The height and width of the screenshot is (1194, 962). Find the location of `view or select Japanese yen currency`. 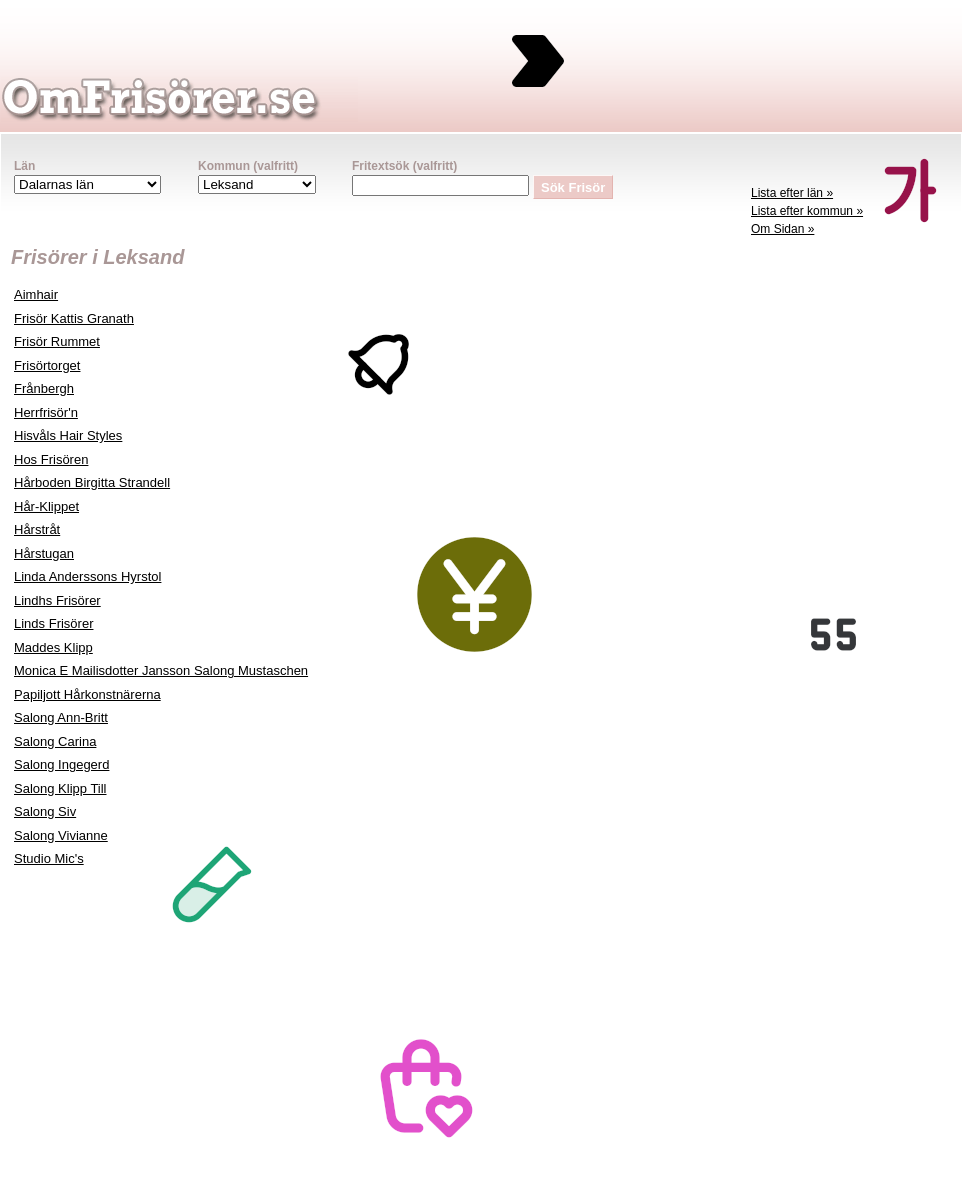

view or select Japanese yen currency is located at coordinates (474, 594).